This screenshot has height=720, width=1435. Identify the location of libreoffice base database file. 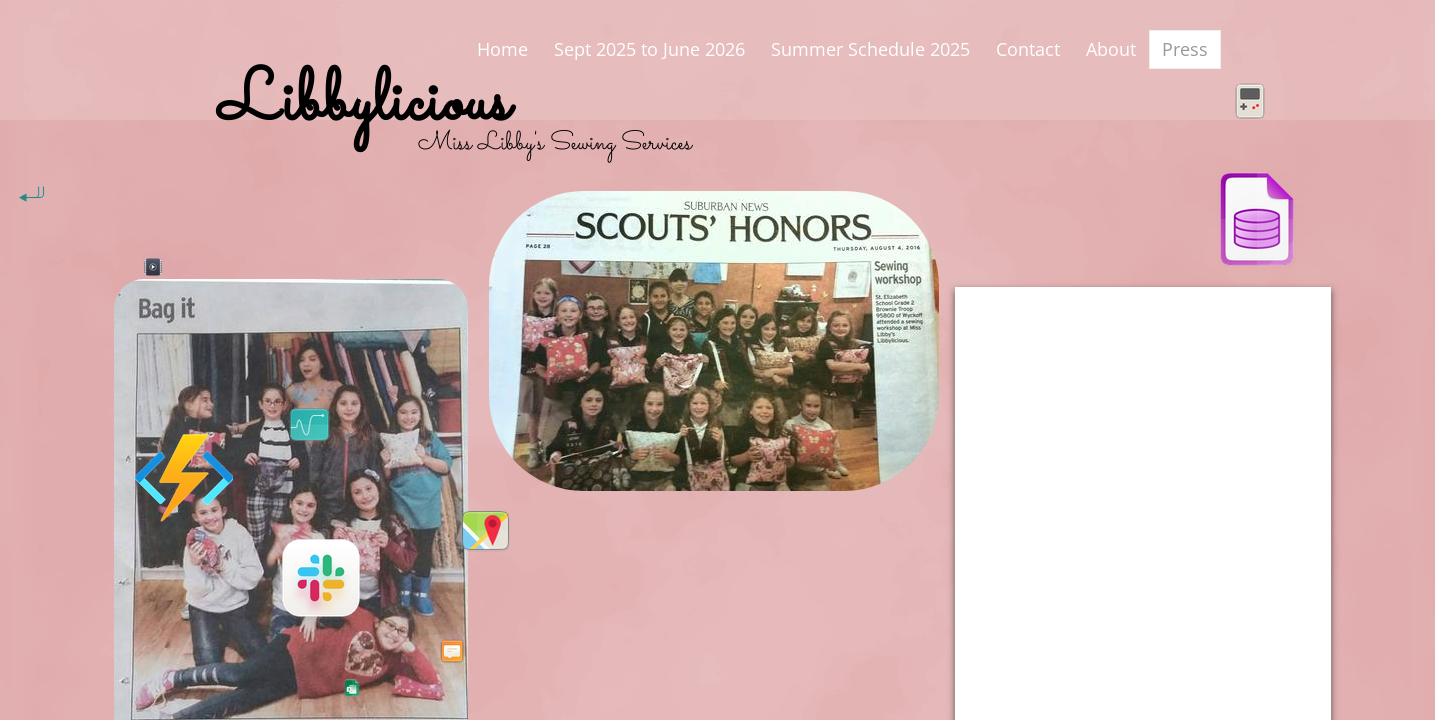
(1257, 219).